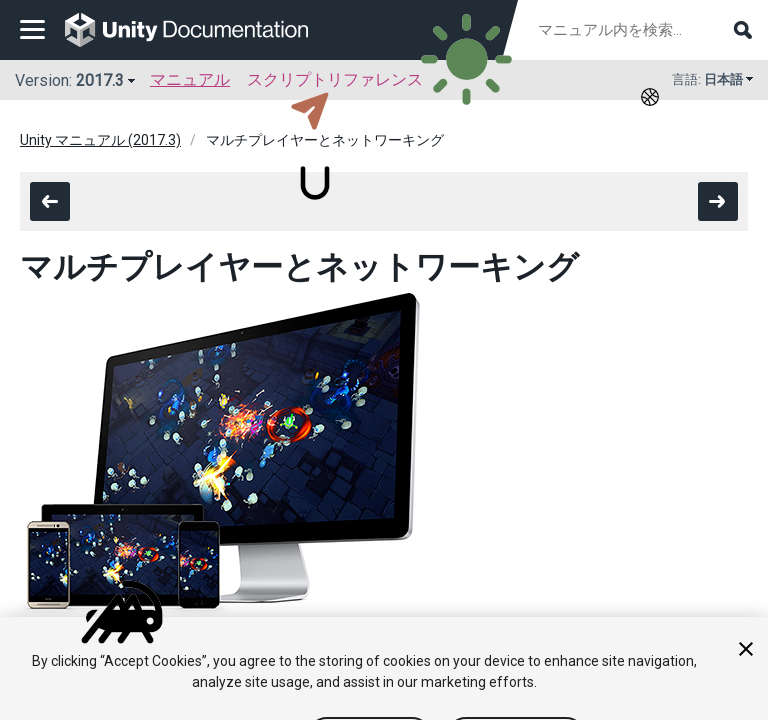  What do you see at coordinates (122, 612) in the screenshot?
I see `indicates pest or insect-related content` at bounding box center [122, 612].